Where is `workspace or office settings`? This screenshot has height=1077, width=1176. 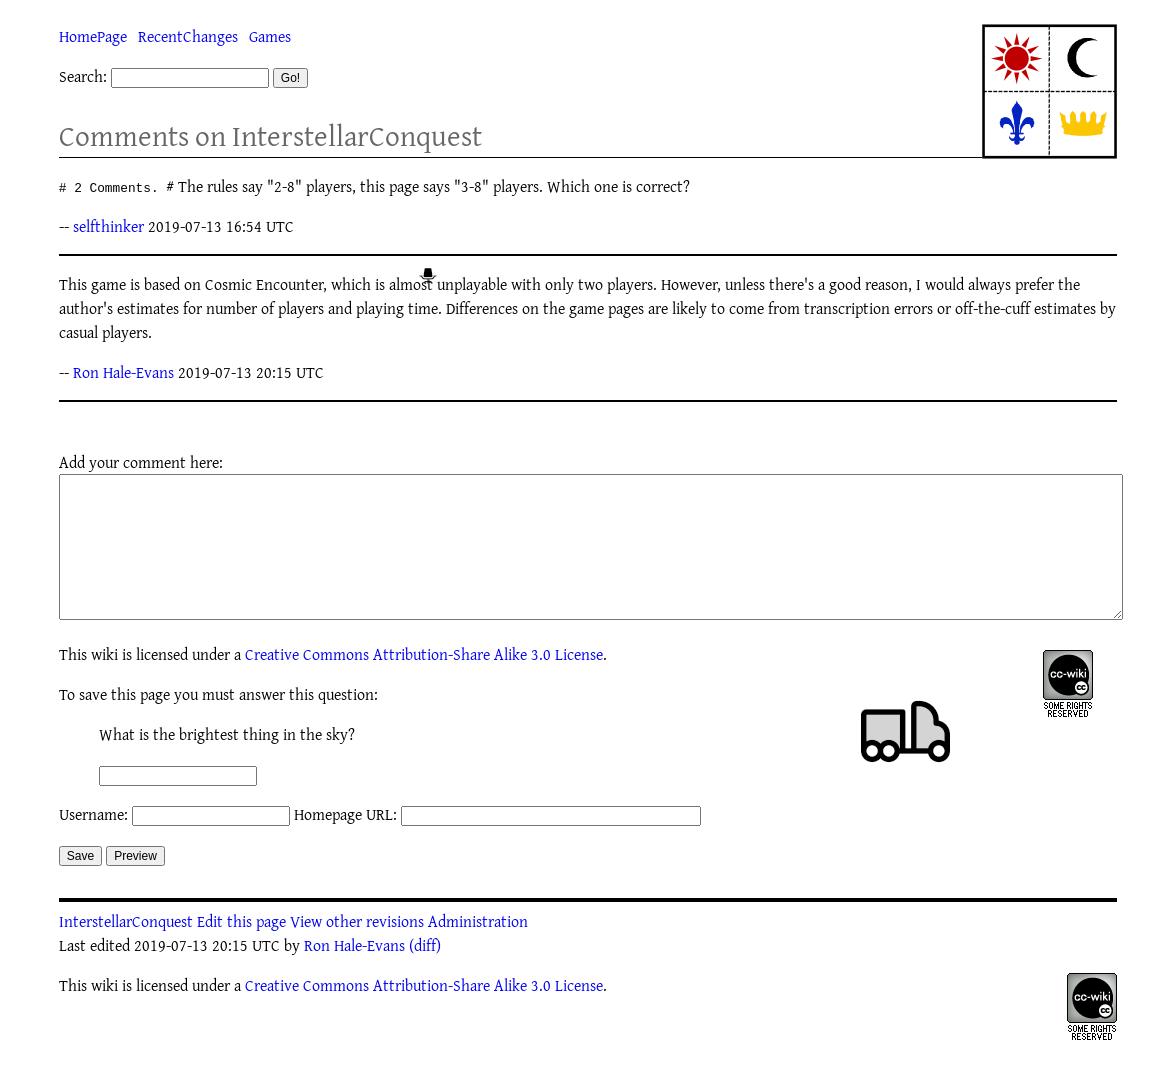 workspace or office settings is located at coordinates (428, 276).